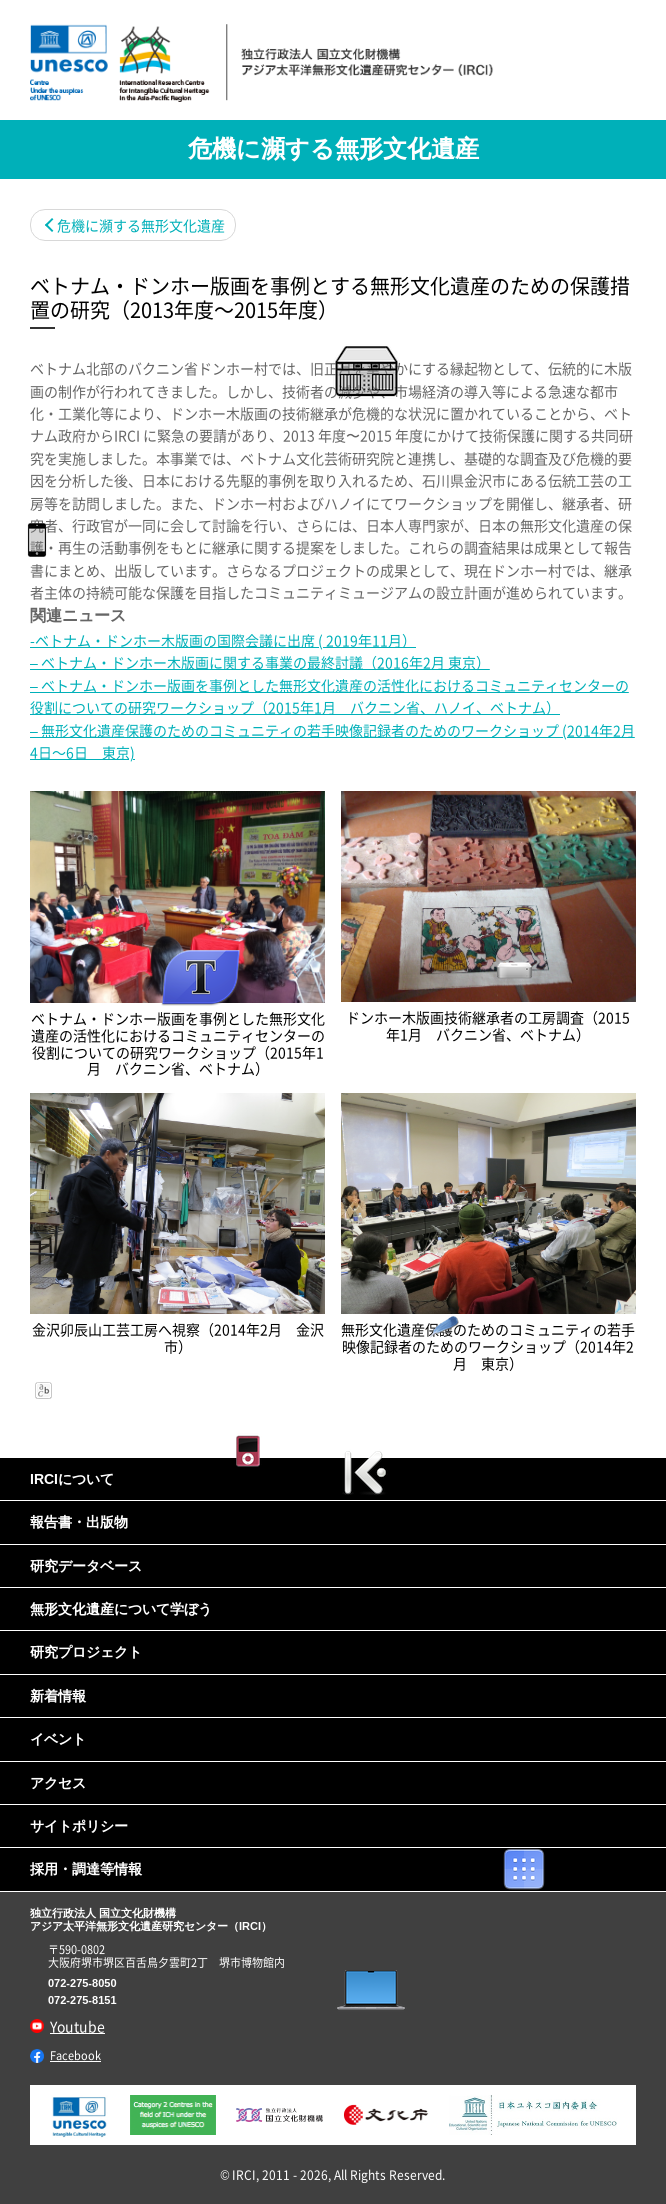  Describe the element at coordinates (248, 1444) in the screenshot. I see `indicates a connected iPod nano device` at that location.